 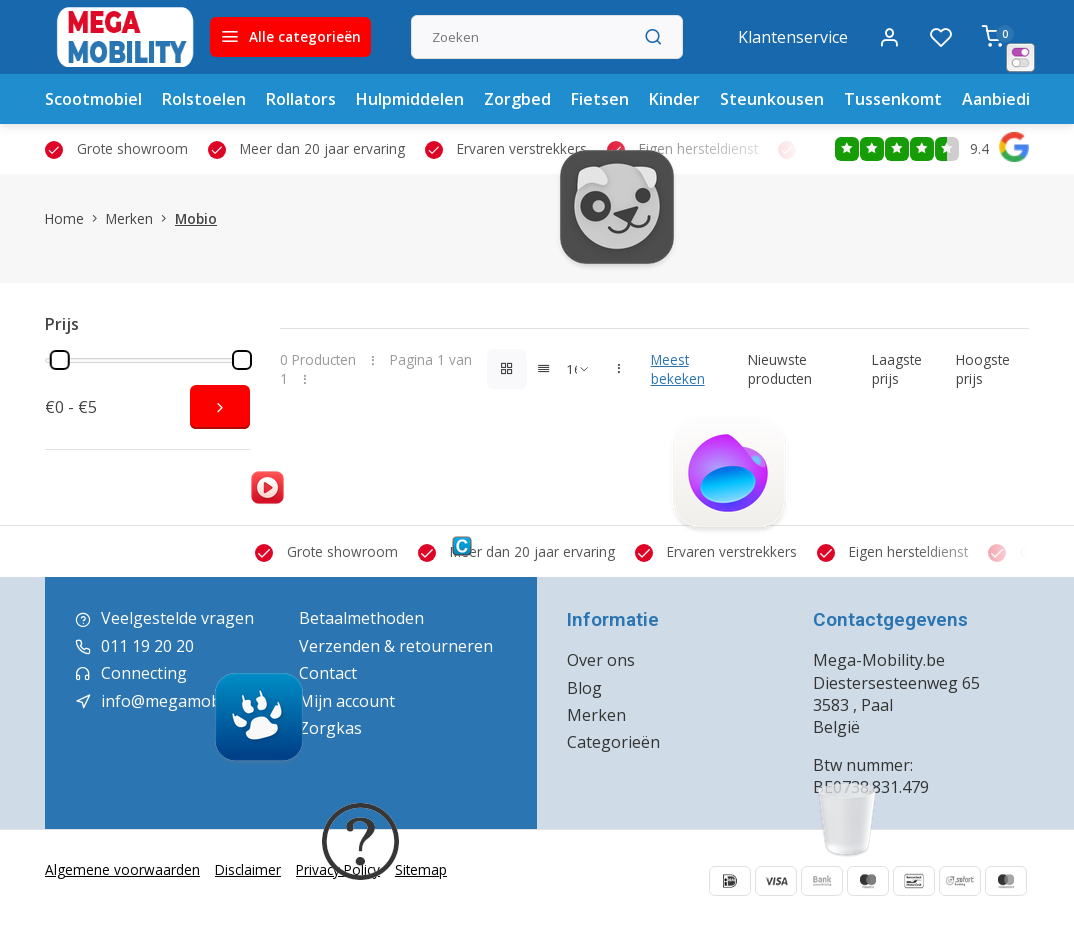 I want to click on open fleet IDE application, so click(x=728, y=473).